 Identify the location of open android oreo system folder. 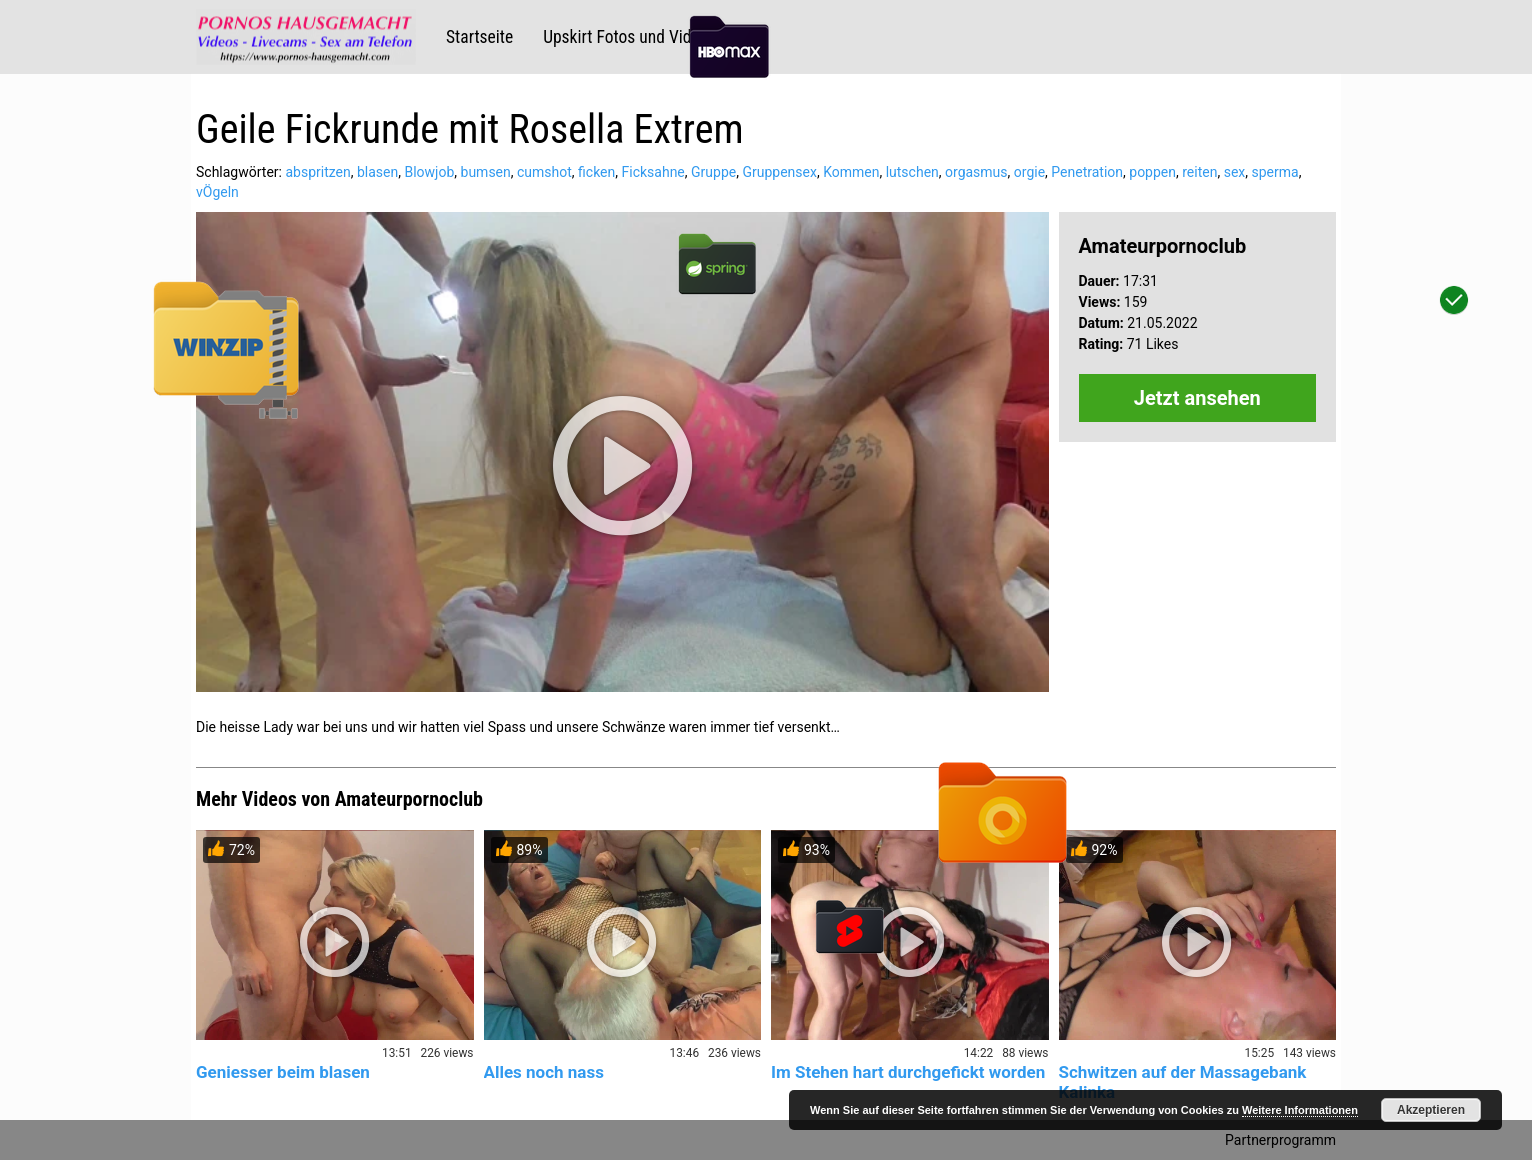
(1002, 816).